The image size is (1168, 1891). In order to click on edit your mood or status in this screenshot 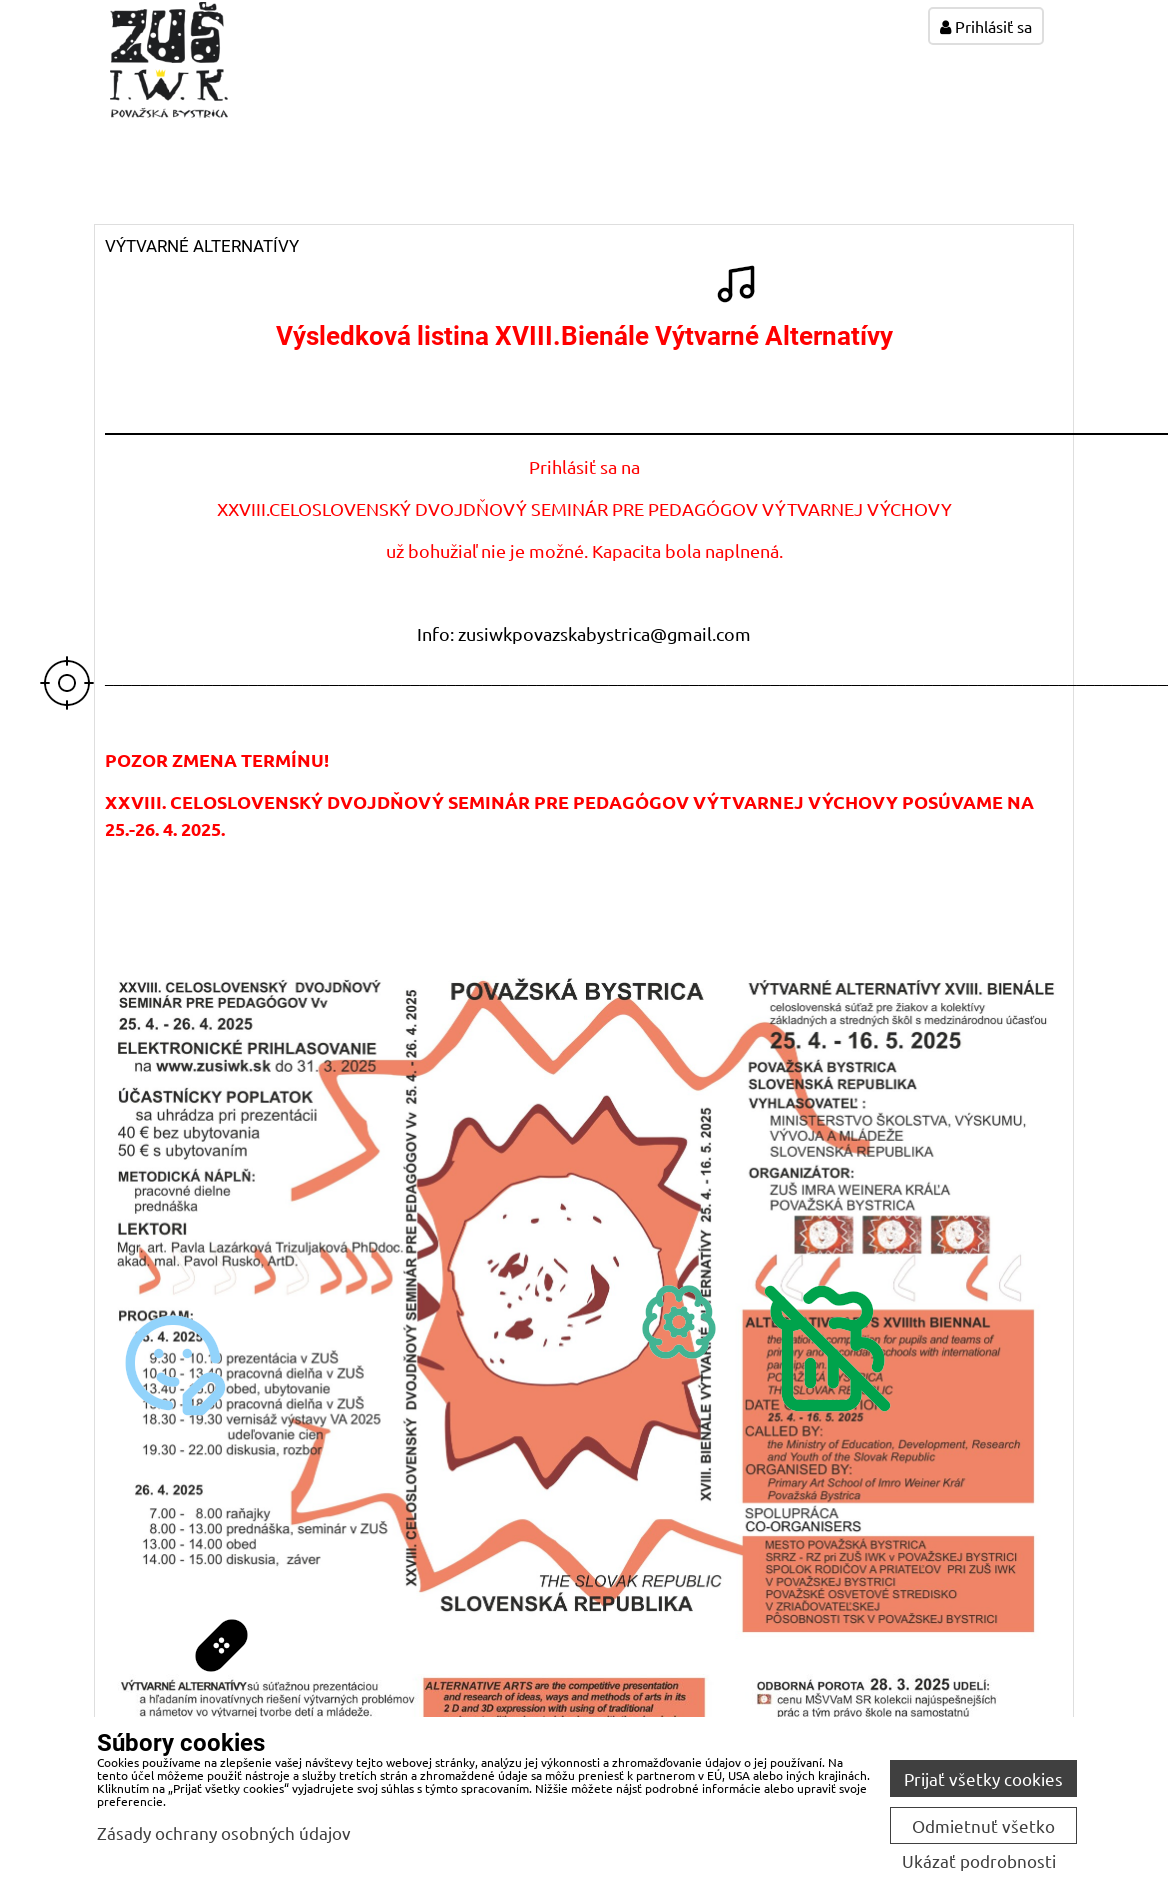, I will do `click(173, 1363)`.